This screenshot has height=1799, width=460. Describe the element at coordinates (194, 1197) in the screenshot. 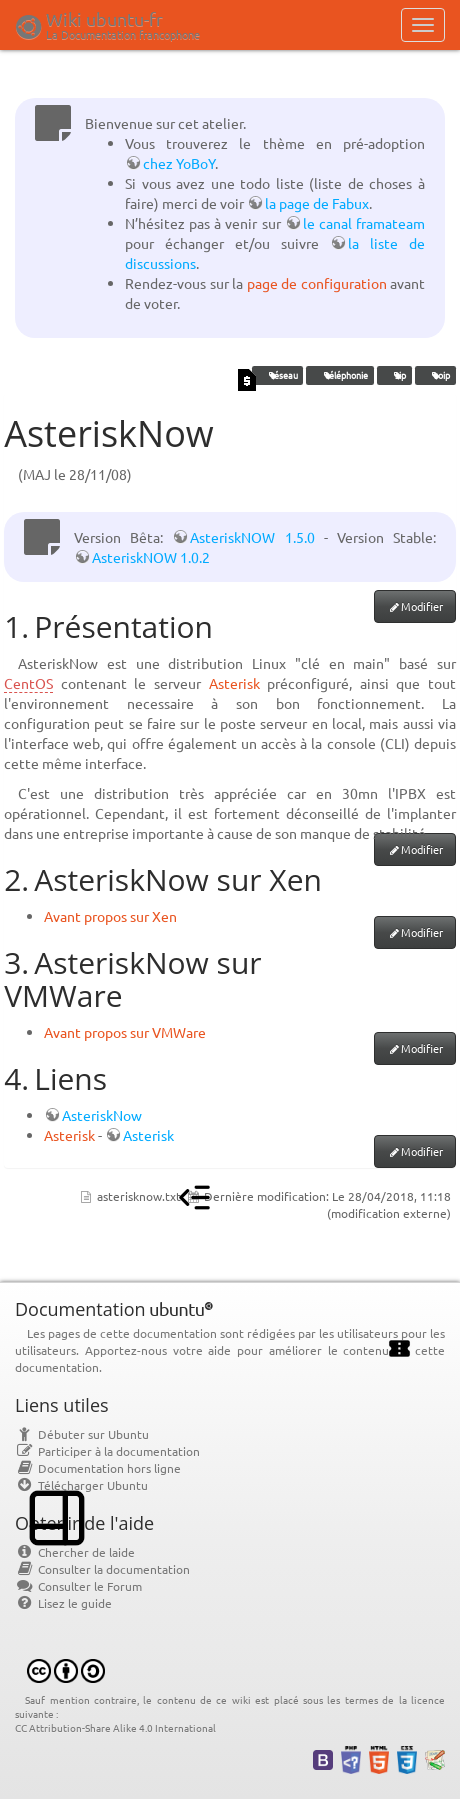

I see `decrease text indentation` at that location.